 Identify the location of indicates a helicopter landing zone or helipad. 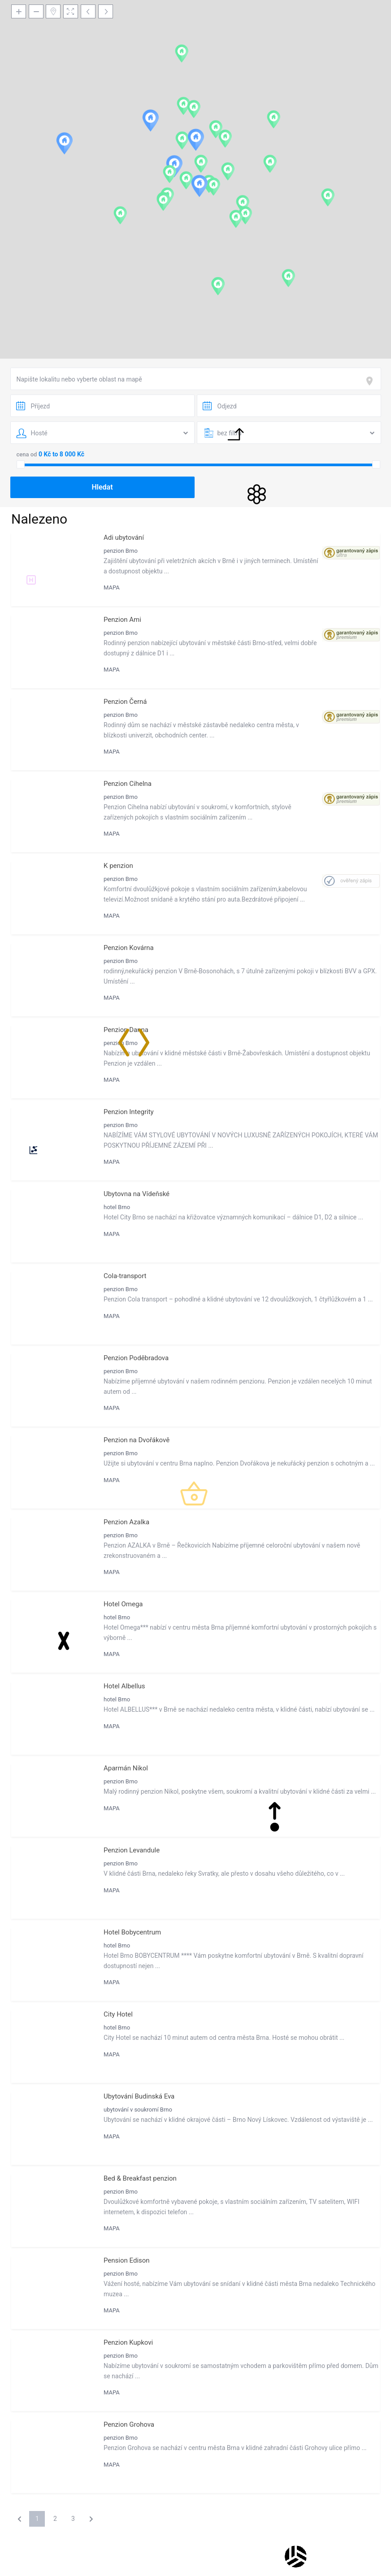
(31, 580).